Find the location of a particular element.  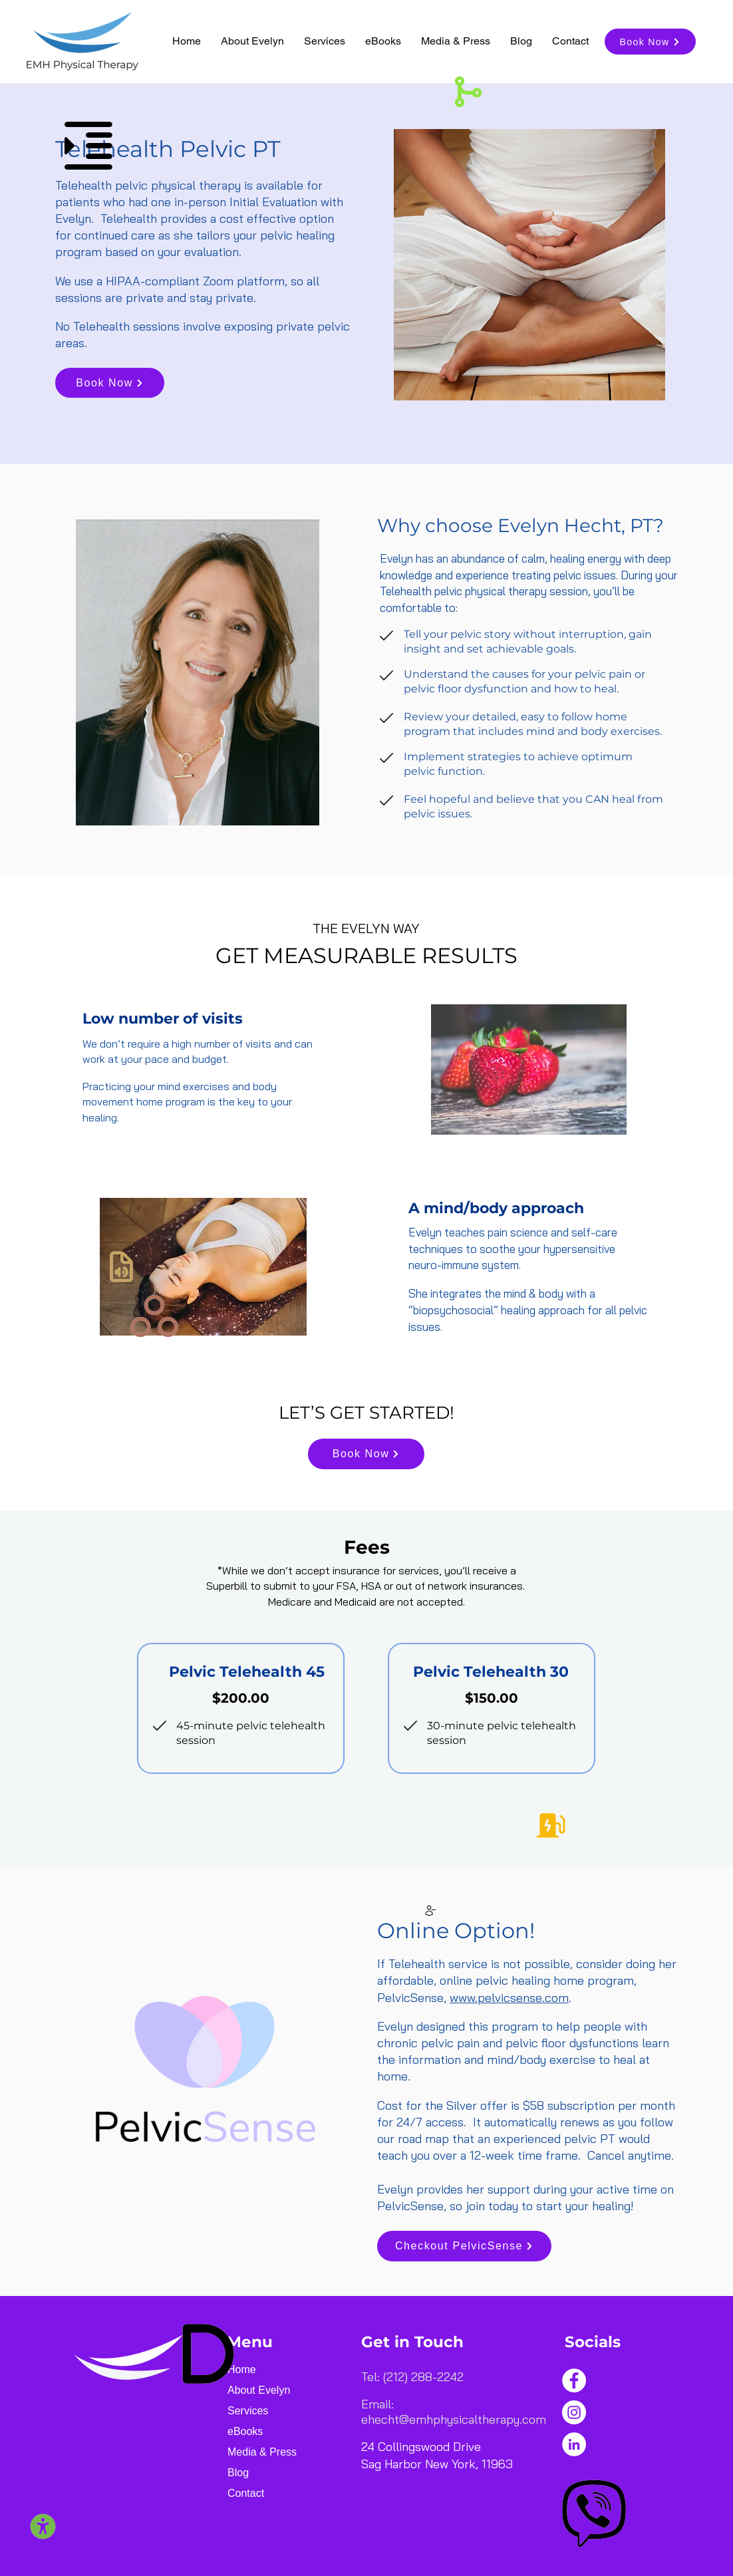

open an audio file is located at coordinates (121, 1266).